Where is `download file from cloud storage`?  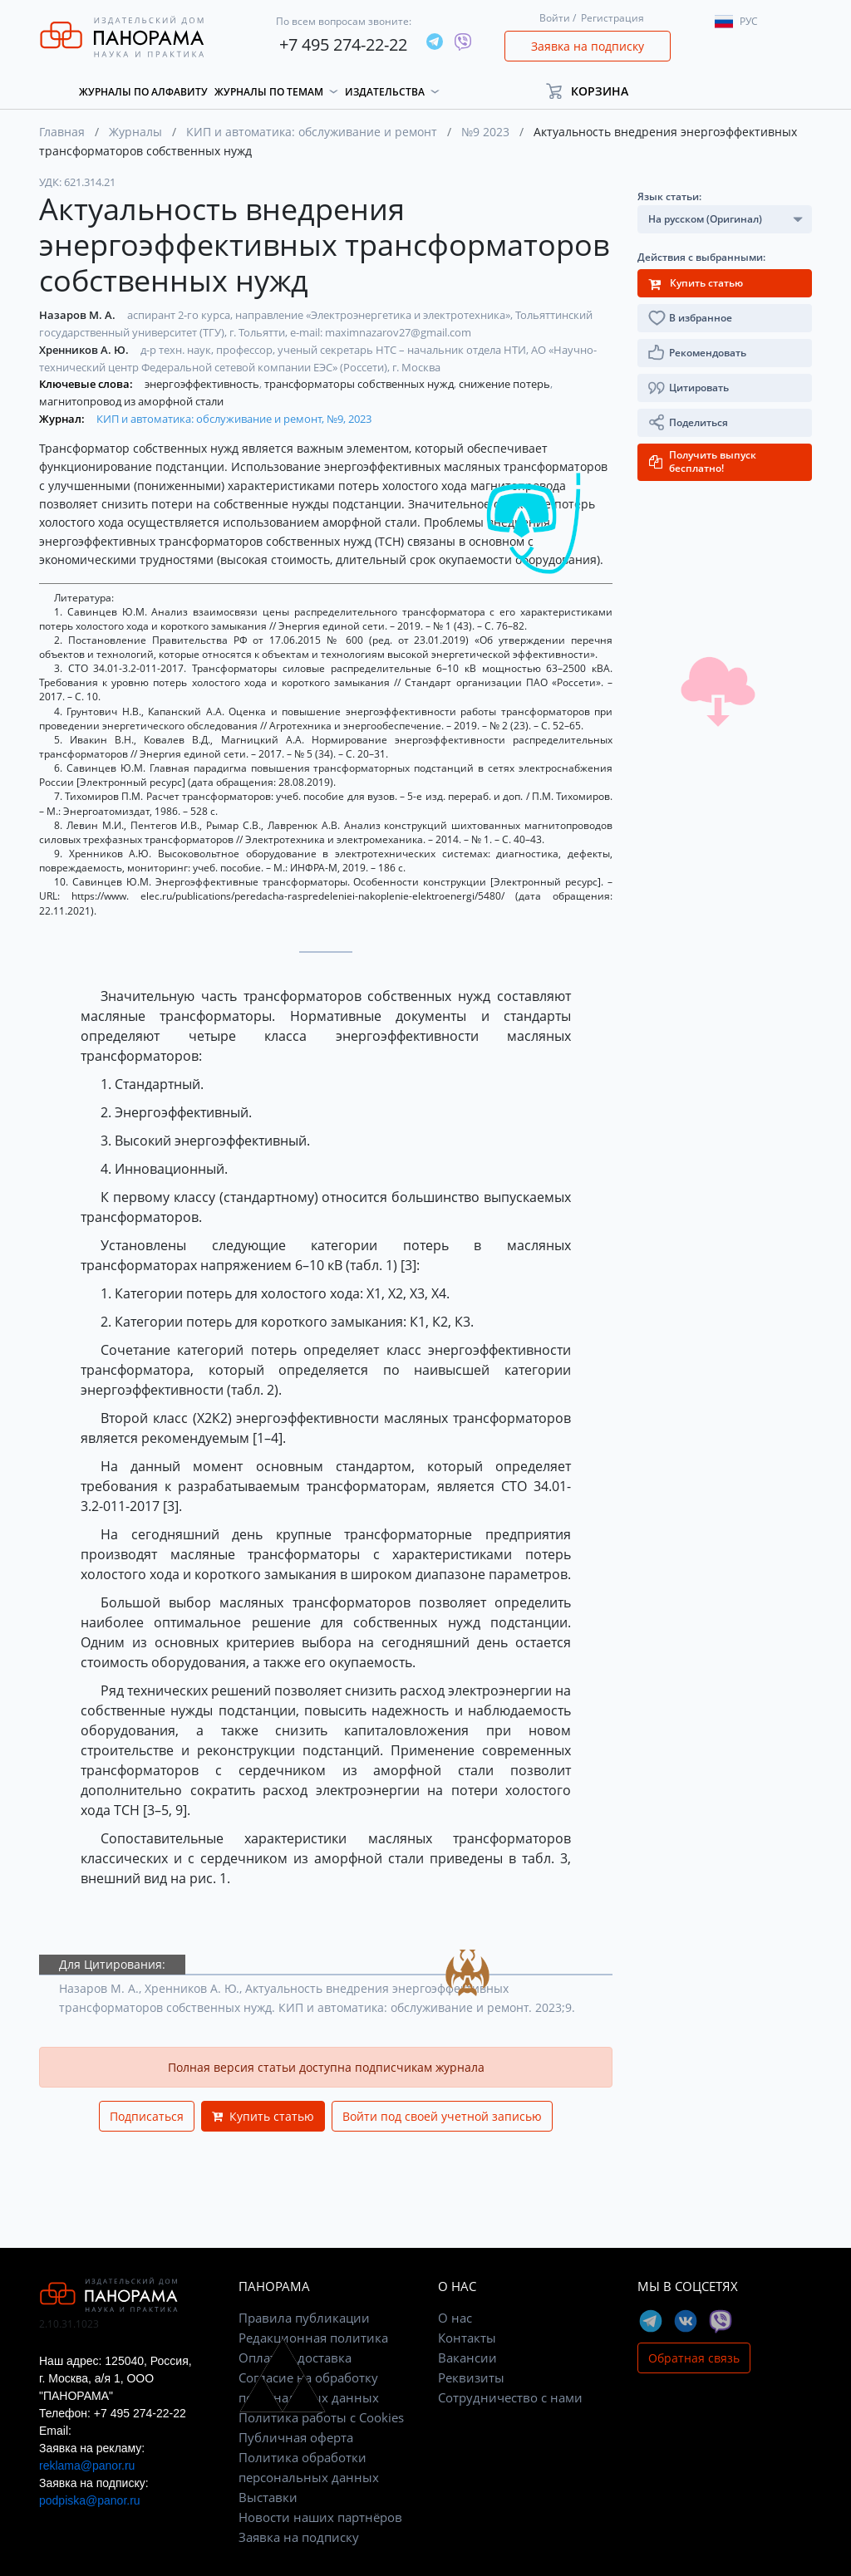
download file from cloud storage is located at coordinates (718, 692).